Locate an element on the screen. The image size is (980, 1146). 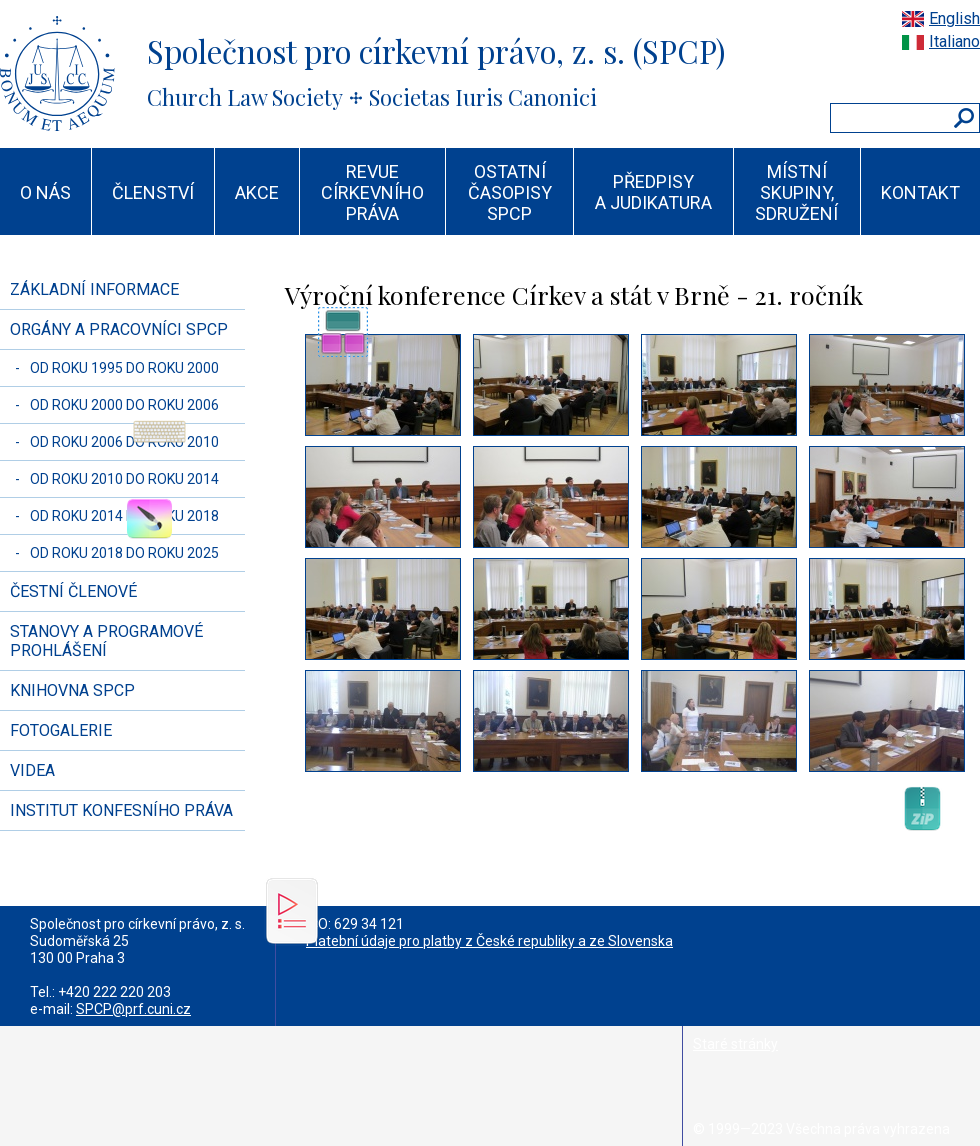
an mpegurl audio playlist file is located at coordinates (292, 911).